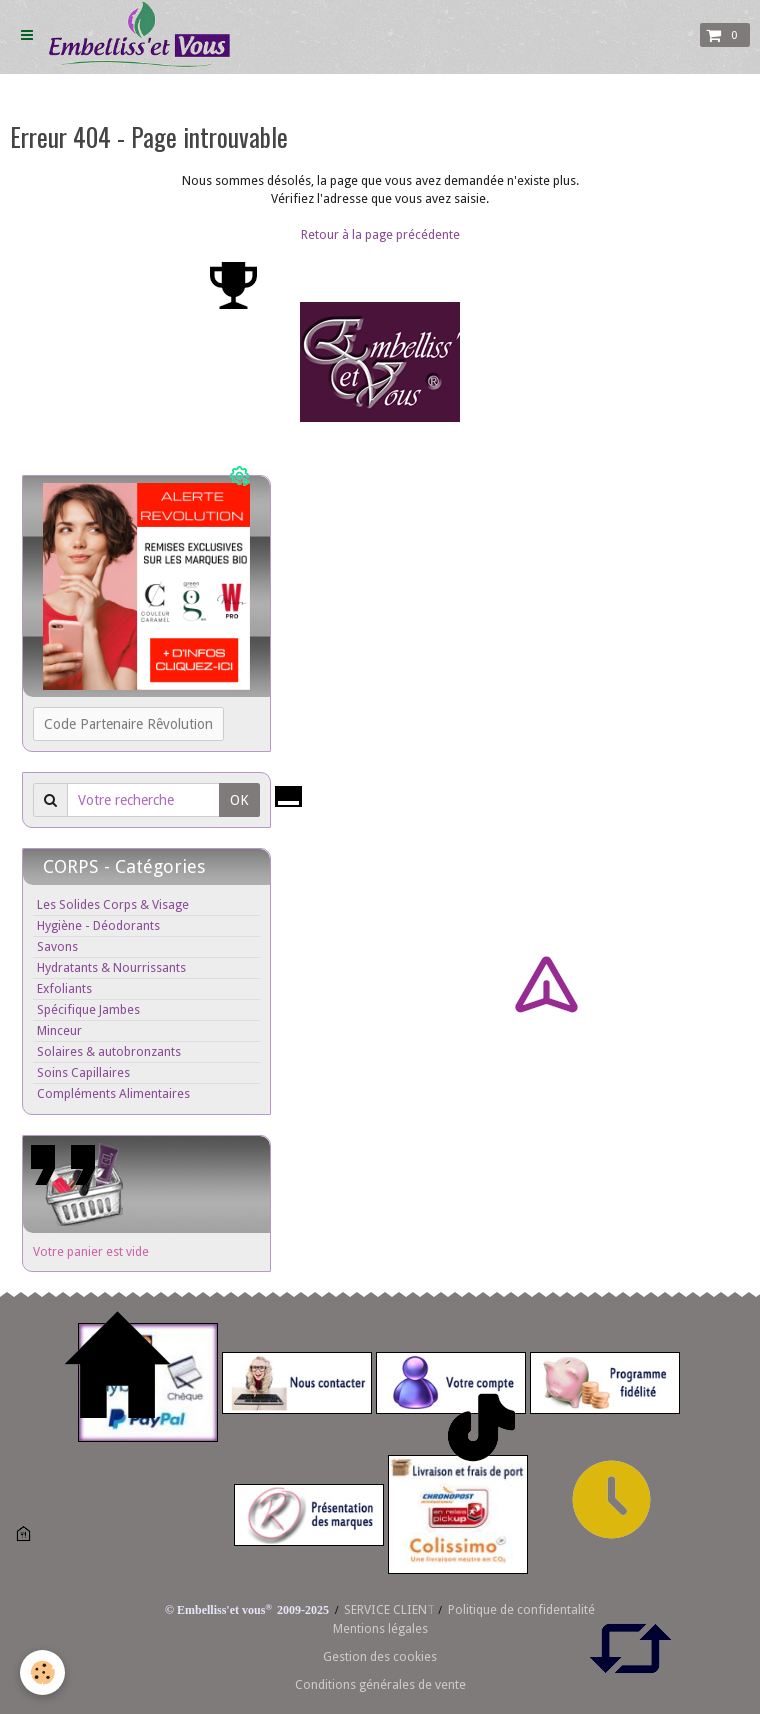  What do you see at coordinates (481, 1427) in the screenshot?
I see `open TikTok app` at bounding box center [481, 1427].